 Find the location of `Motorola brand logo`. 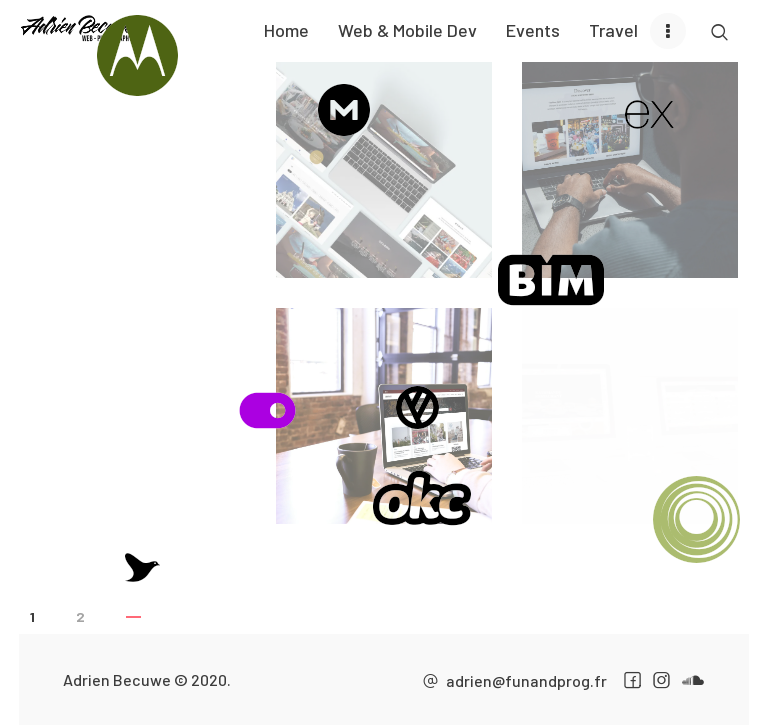

Motorola brand logo is located at coordinates (137, 55).